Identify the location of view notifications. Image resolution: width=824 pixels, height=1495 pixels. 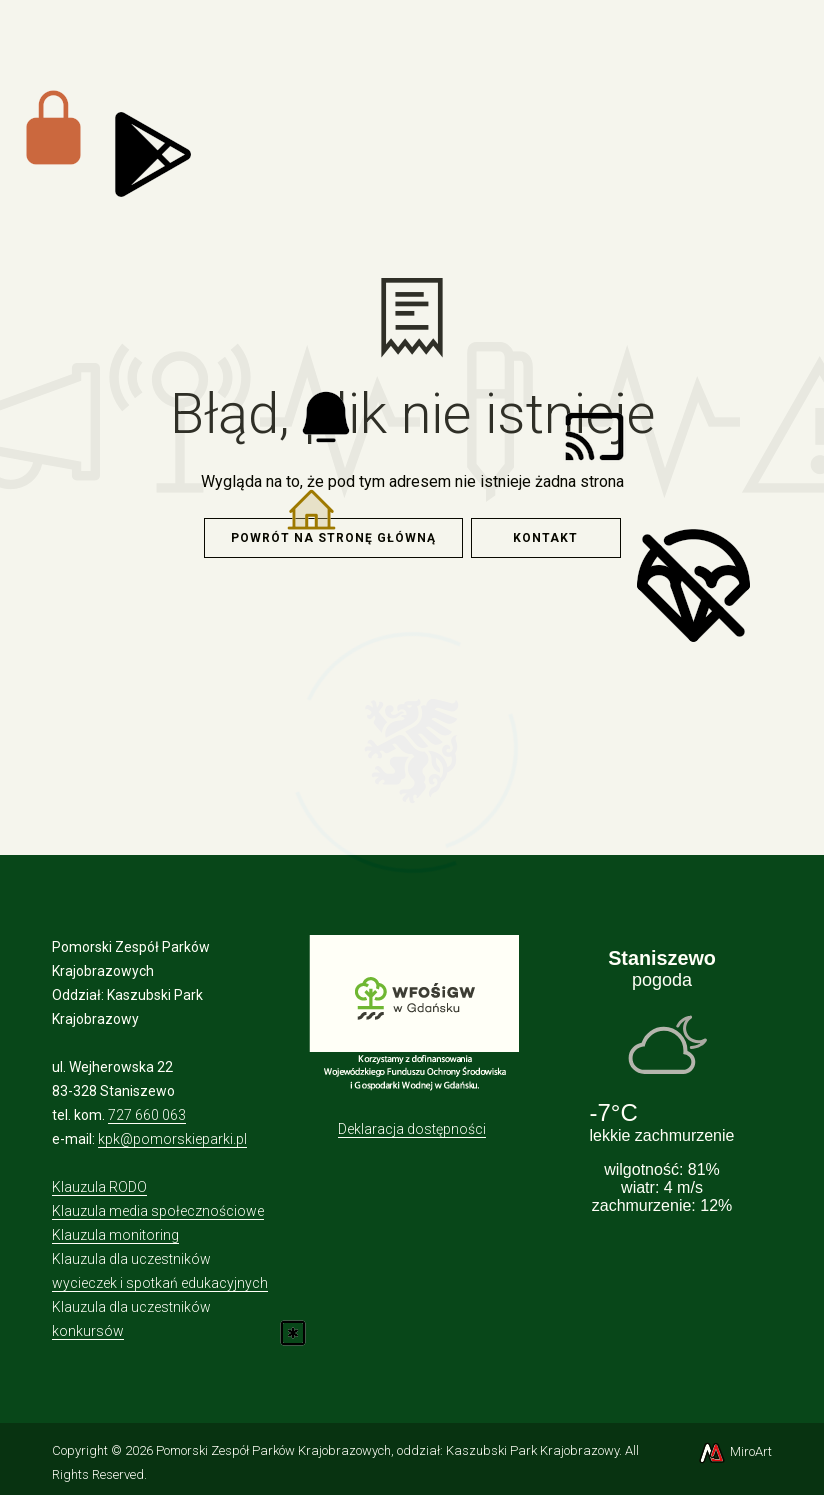
(326, 417).